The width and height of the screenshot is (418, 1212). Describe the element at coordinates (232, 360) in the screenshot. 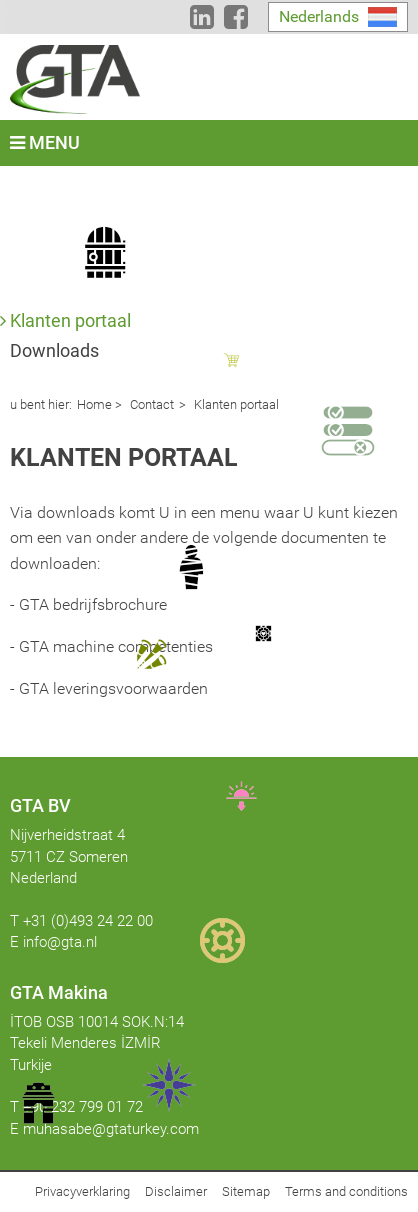

I see `view your shopping cart` at that location.